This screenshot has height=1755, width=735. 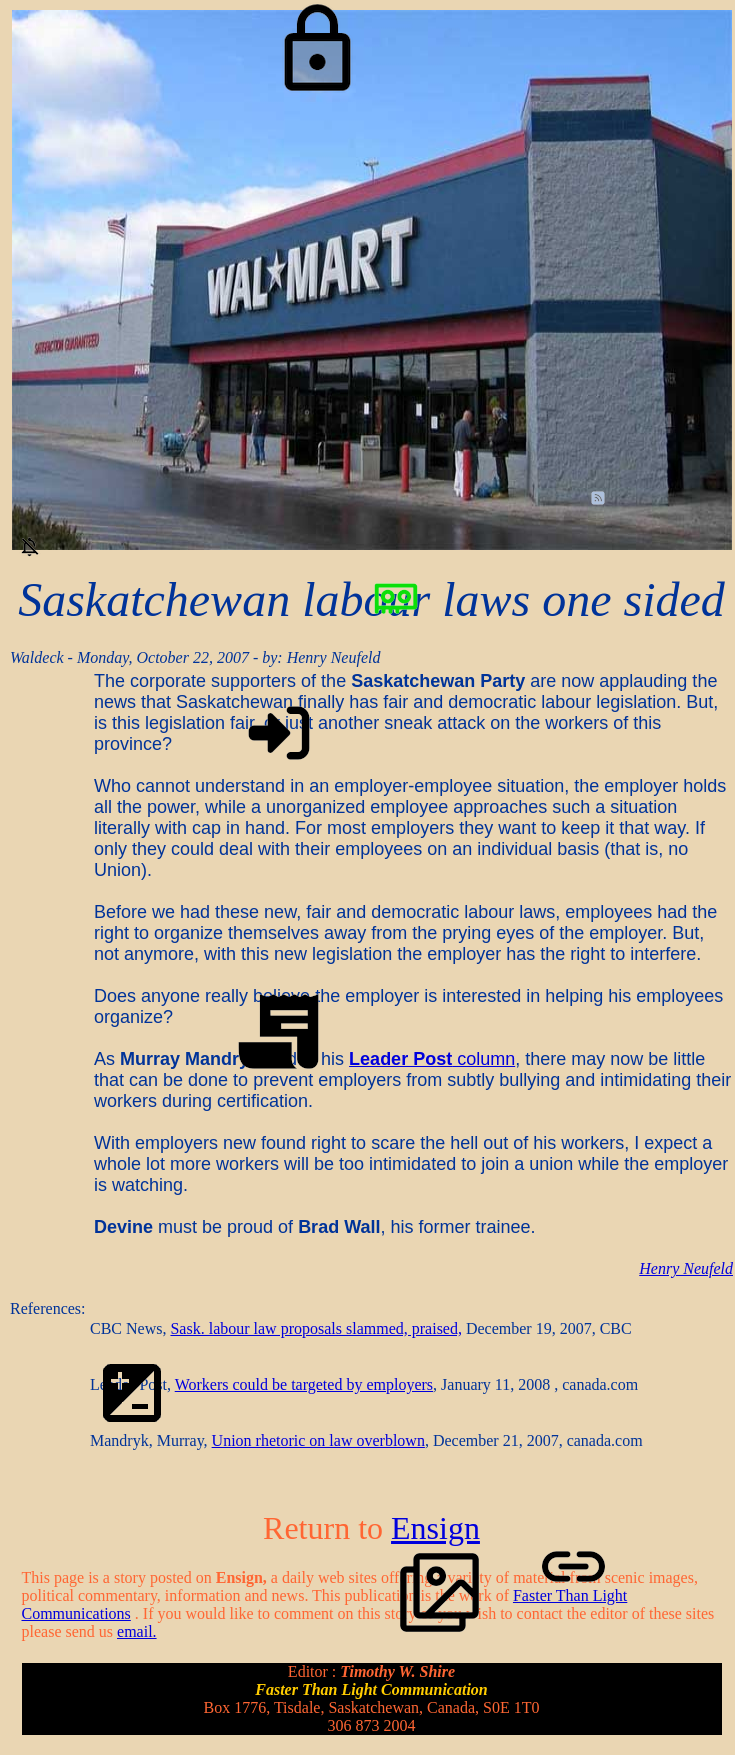 I want to click on view graphics card information, so click(x=396, y=598).